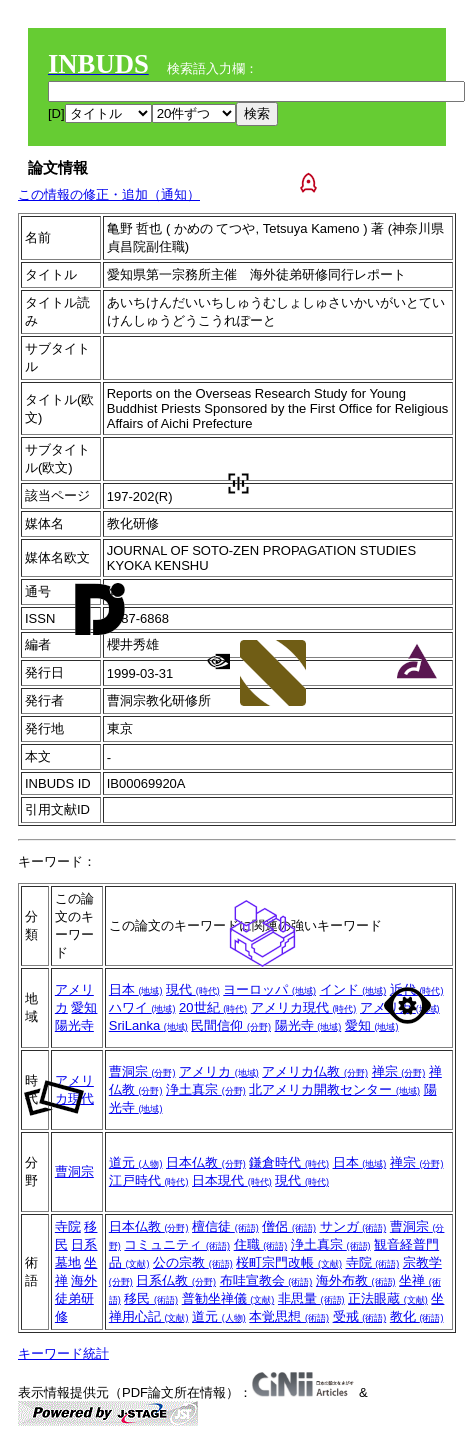  What do you see at coordinates (407, 1005) in the screenshot?
I see `phabricator code review and project management platform logo` at bounding box center [407, 1005].